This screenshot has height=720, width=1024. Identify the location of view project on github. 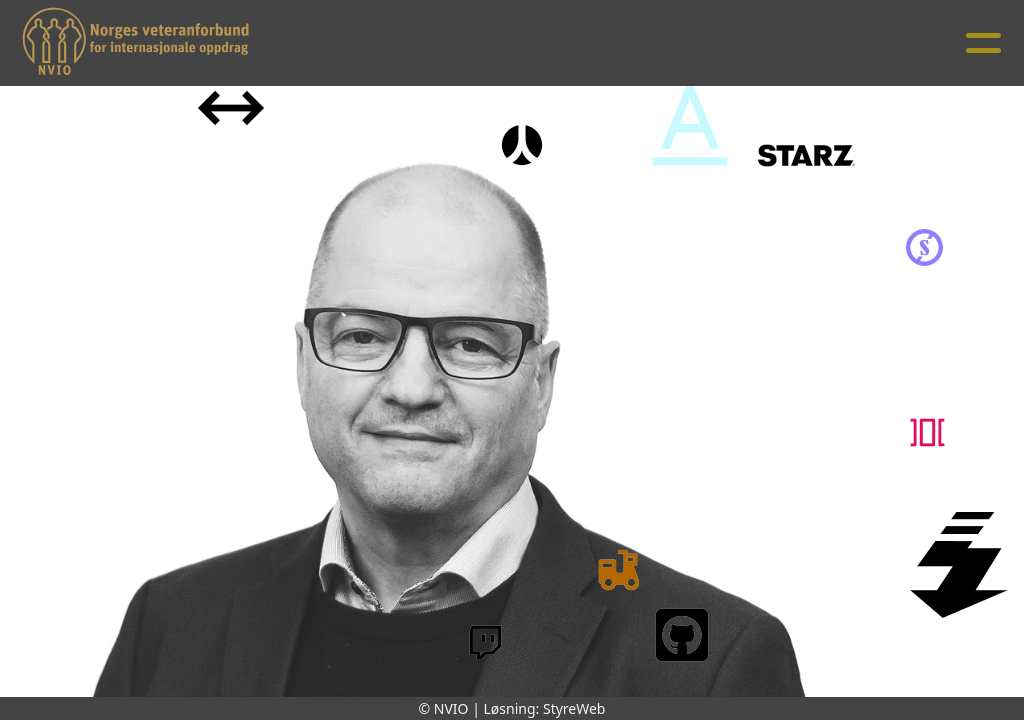
(682, 635).